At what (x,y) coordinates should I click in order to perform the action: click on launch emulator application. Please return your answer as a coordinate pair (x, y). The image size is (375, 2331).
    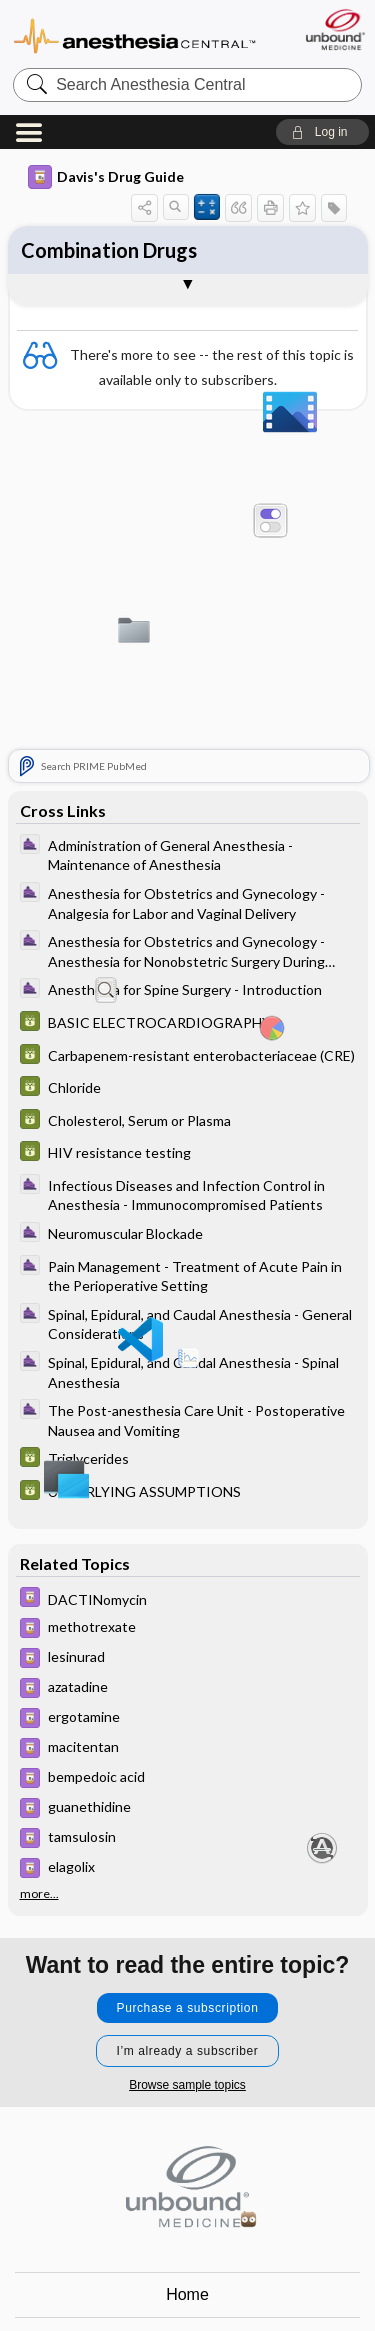
    Looking at the image, I should click on (66, 1479).